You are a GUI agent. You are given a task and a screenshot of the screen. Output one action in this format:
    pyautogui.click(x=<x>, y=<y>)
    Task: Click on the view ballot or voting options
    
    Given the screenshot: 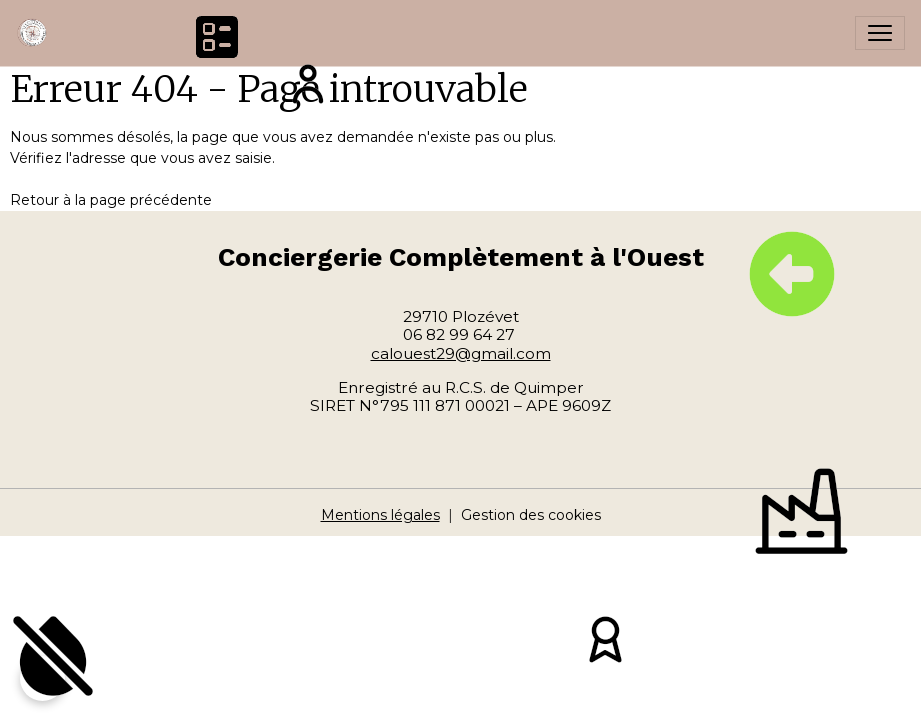 What is the action you would take?
    pyautogui.click(x=217, y=37)
    